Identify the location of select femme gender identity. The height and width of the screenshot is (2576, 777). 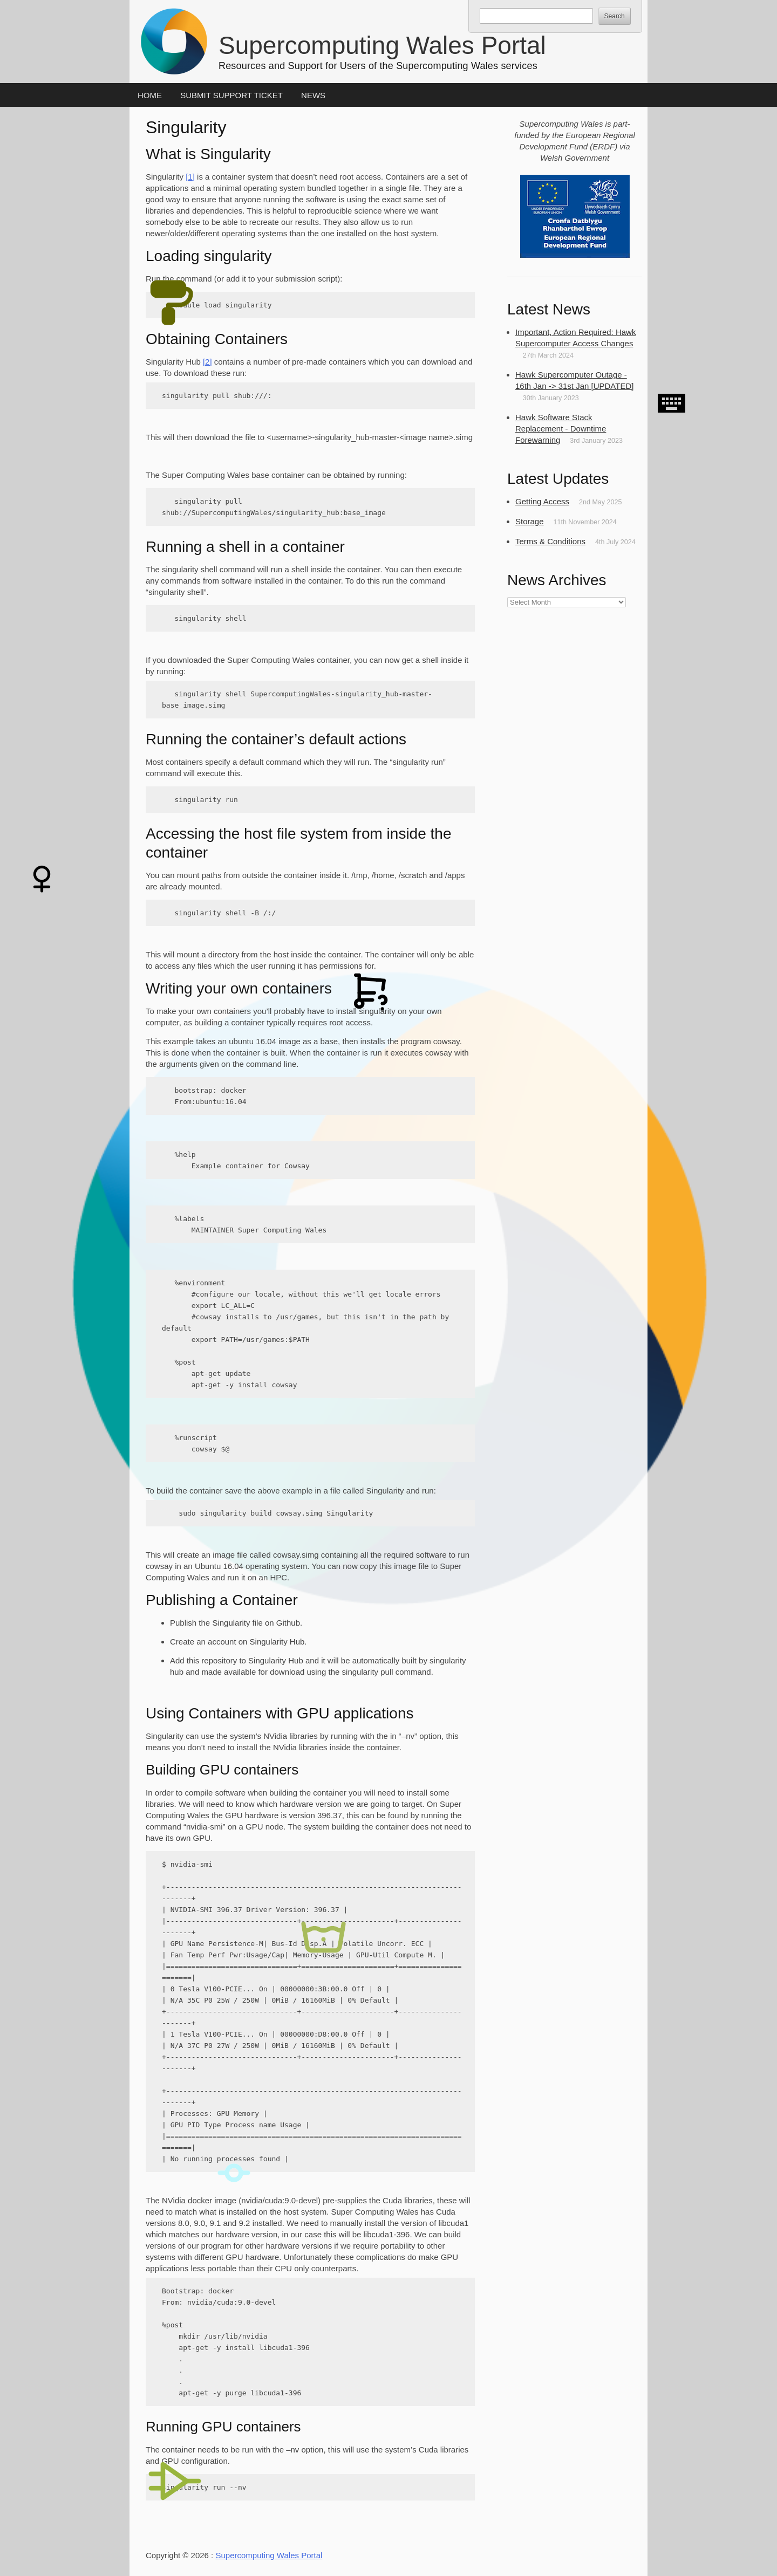
(42, 878).